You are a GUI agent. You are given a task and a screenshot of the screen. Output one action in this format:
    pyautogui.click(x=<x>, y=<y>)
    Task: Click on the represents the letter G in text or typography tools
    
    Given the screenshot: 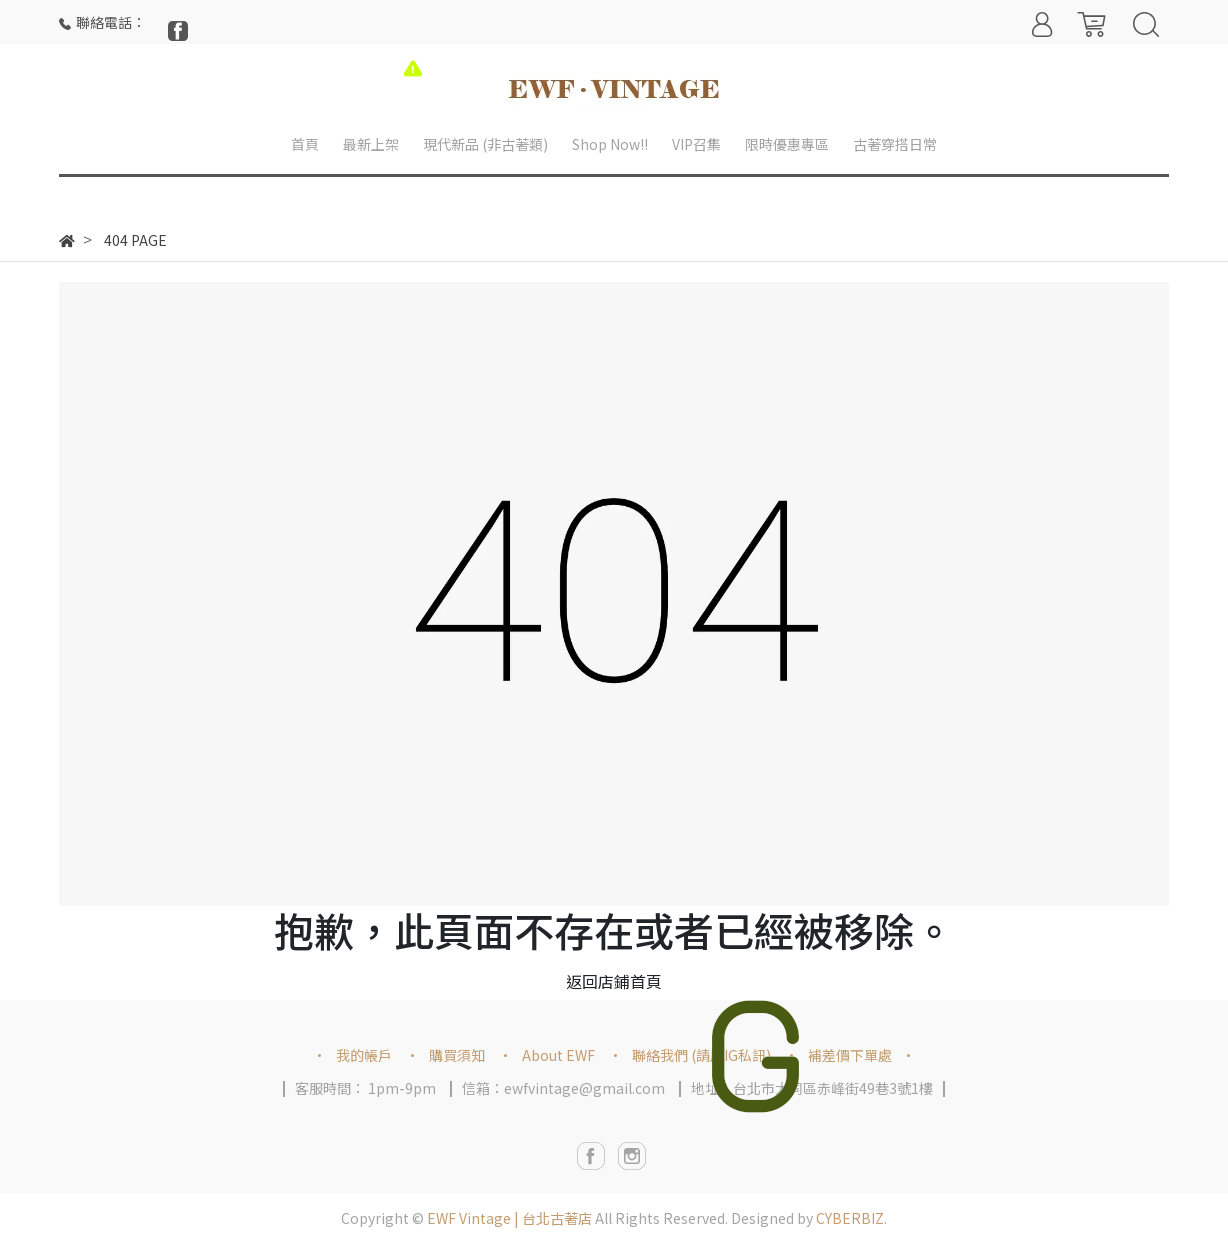 What is the action you would take?
    pyautogui.click(x=755, y=1056)
    